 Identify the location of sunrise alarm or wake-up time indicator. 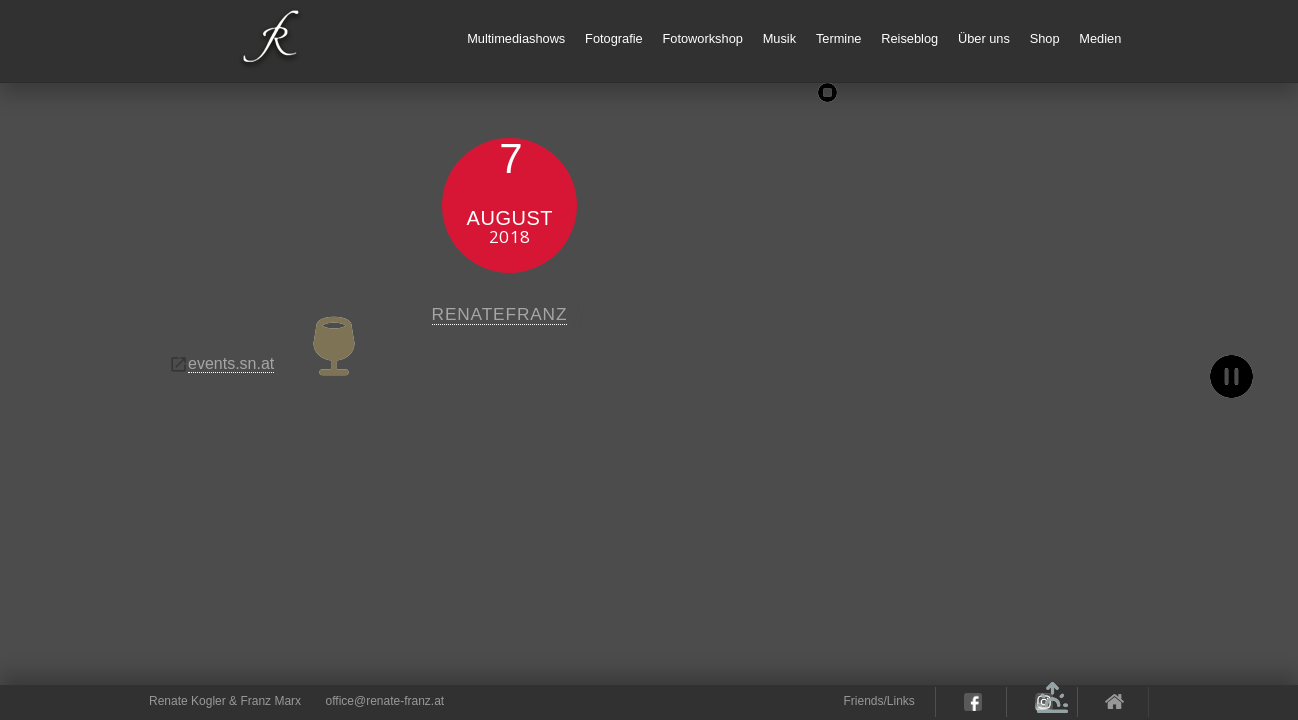
(1052, 697).